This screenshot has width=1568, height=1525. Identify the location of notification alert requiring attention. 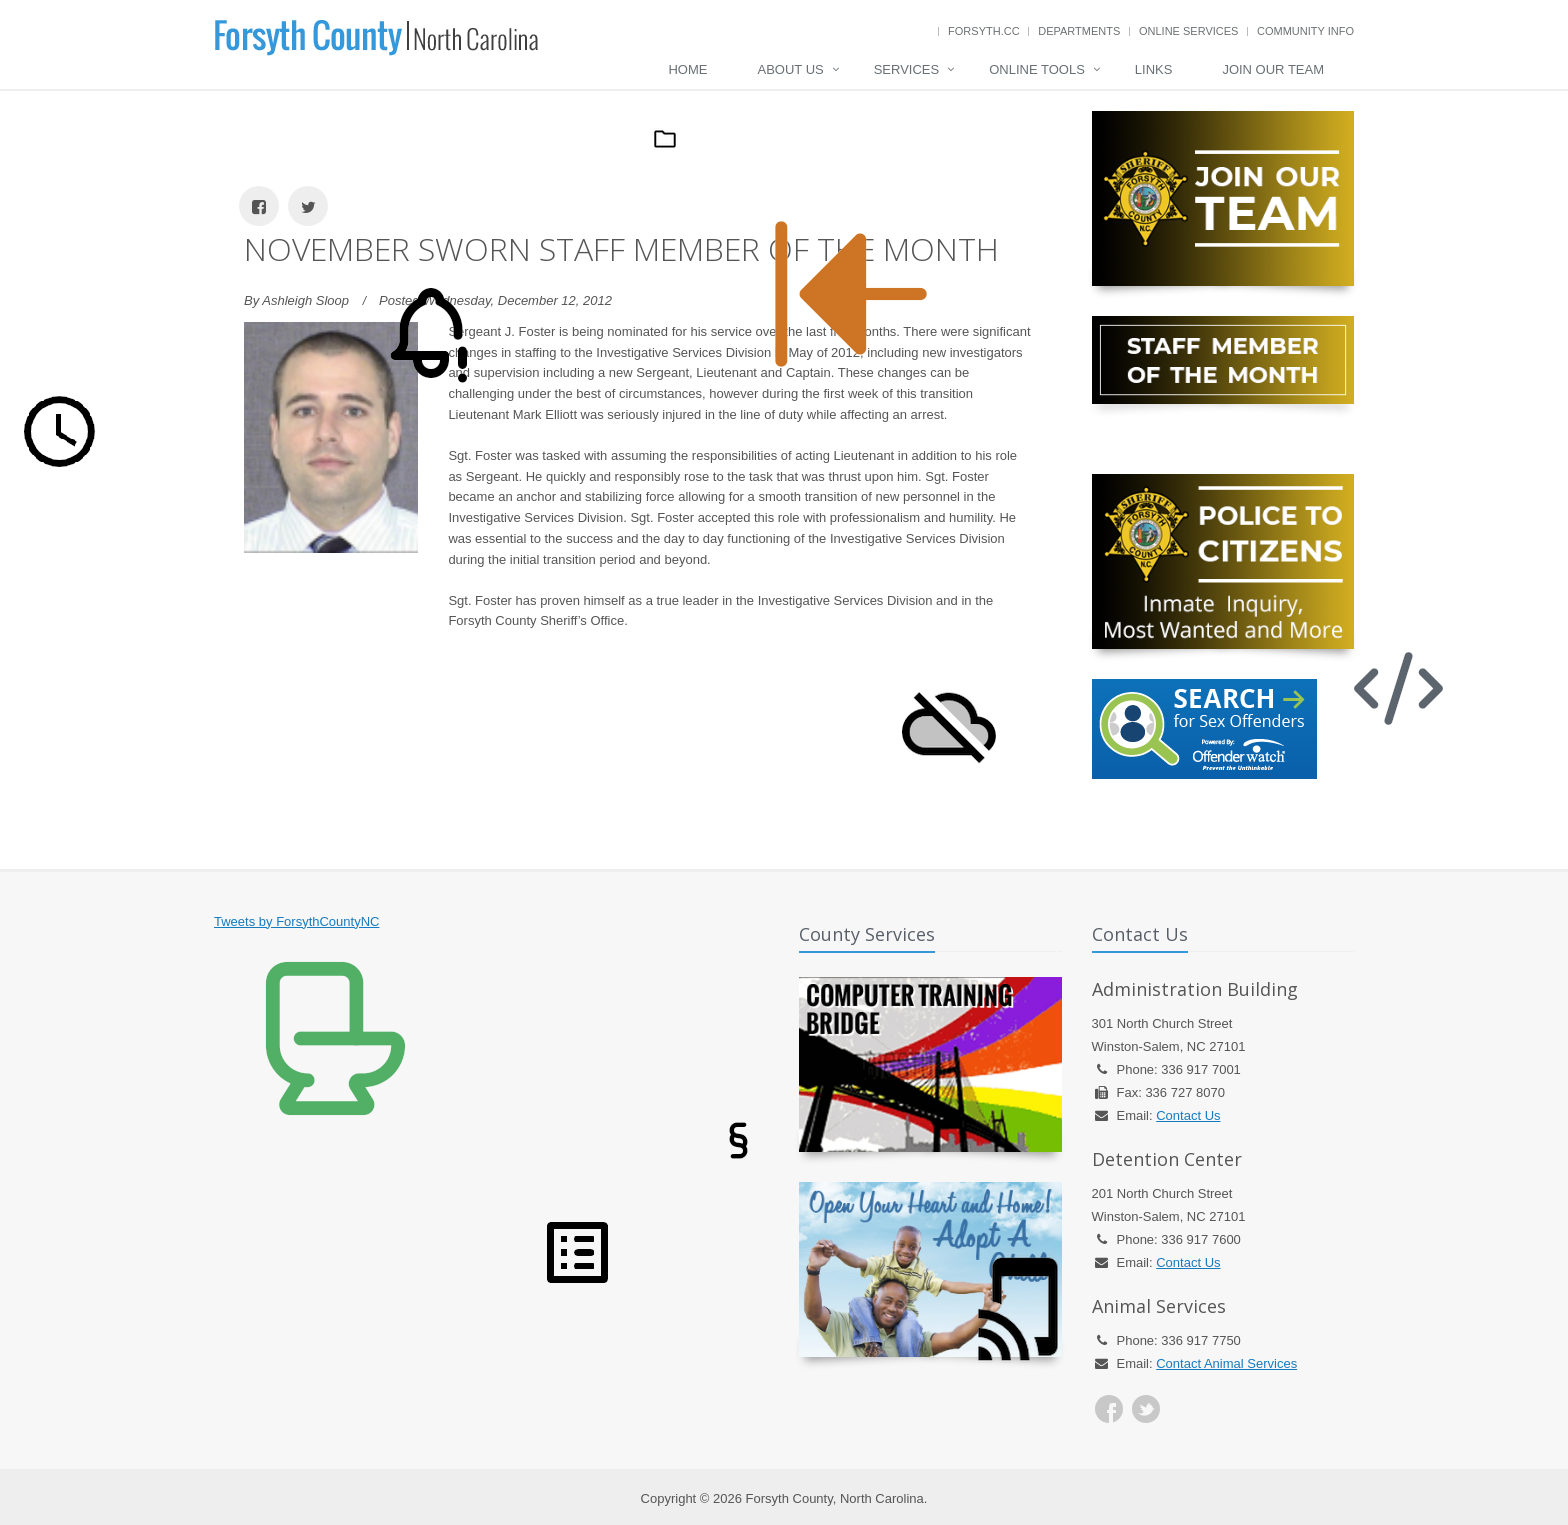
(431, 333).